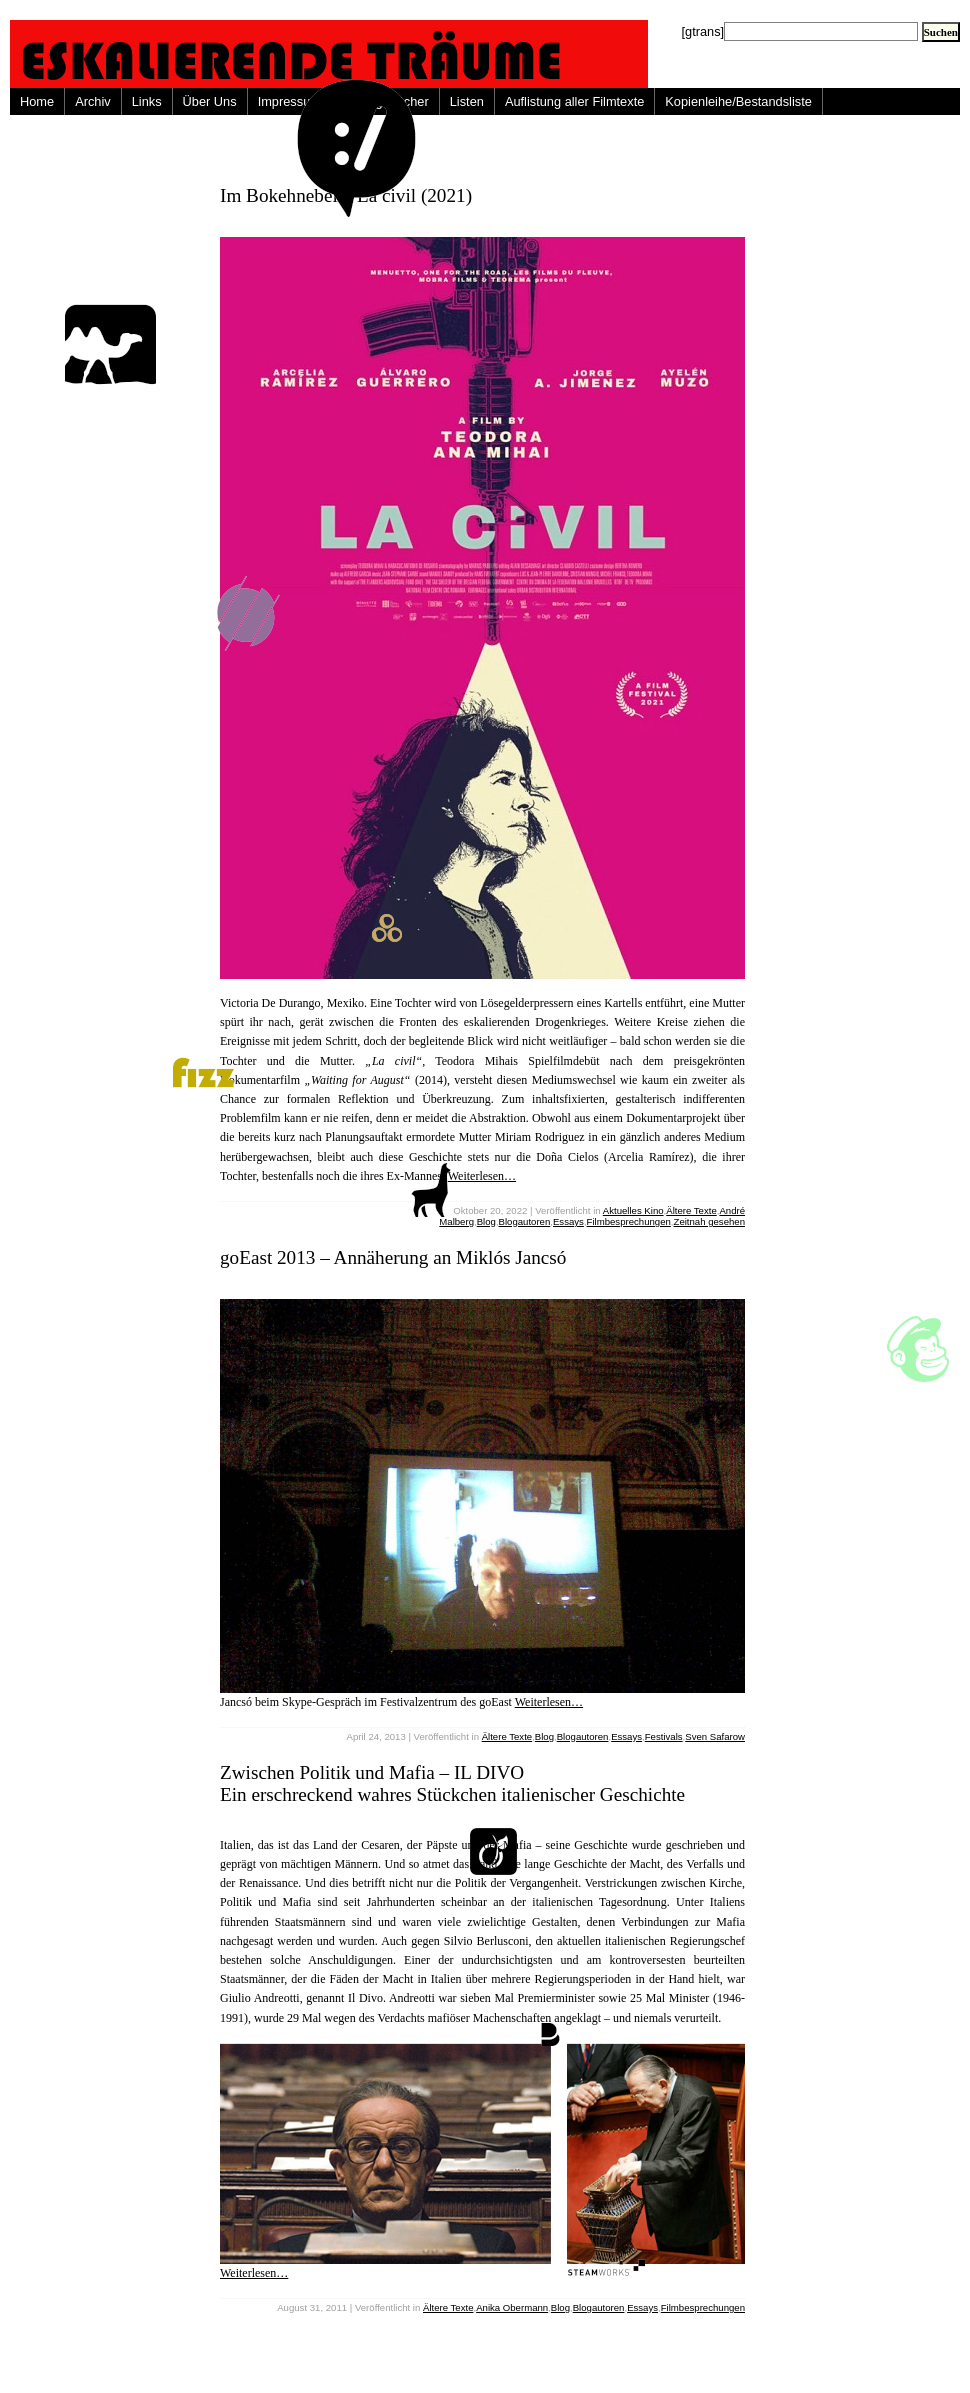 Image resolution: width=970 pixels, height=2393 pixels. I want to click on open the devRant app, so click(356, 148).